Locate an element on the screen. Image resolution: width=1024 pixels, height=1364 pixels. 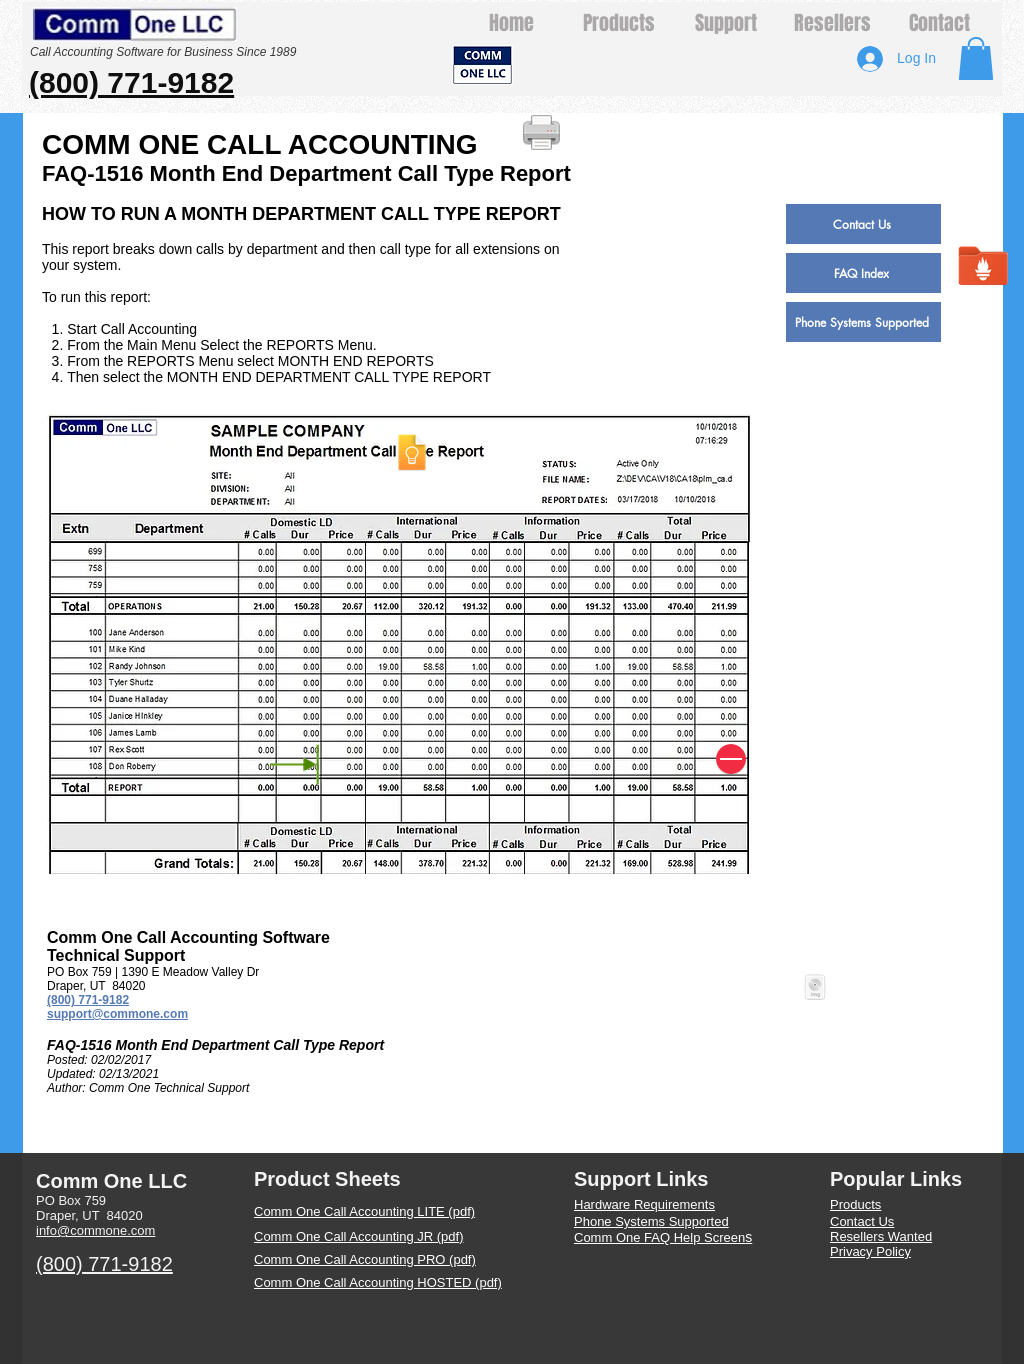
indicates an error or failed action is located at coordinates (731, 759).